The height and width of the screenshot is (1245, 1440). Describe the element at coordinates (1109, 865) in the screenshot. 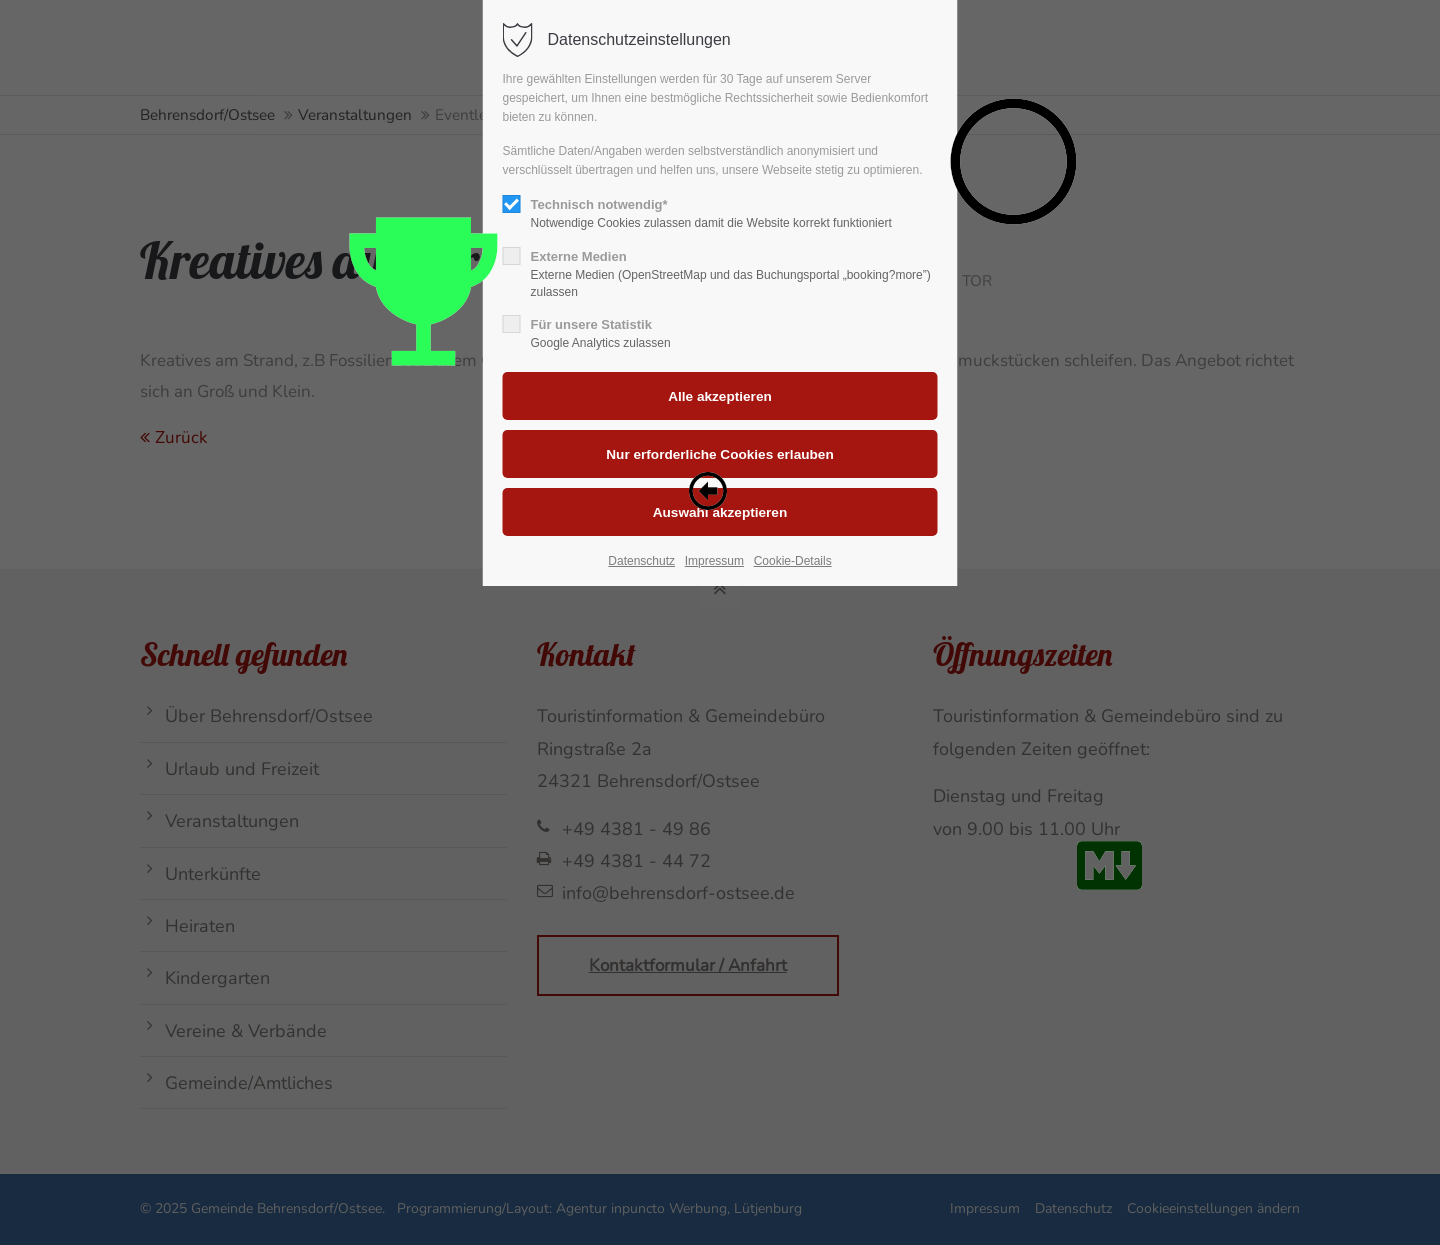

I see `indicates markdown formatting is supported` at that location.